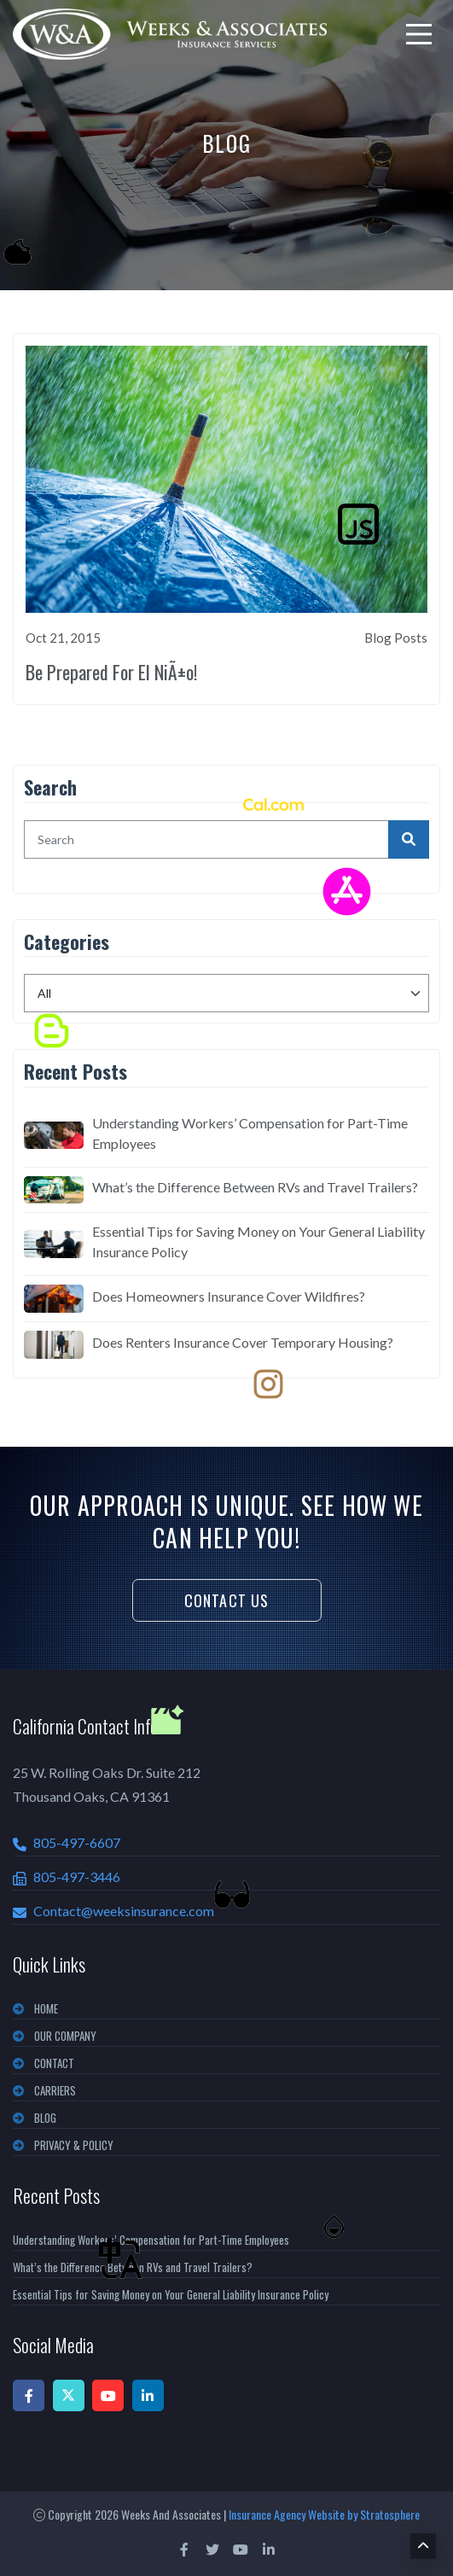 Image resolution: width=453 pixels, height=2576 pixels. Describe the element at coordinates (51, 1030) in the screenshot. I see `open Blogger app` at that location.